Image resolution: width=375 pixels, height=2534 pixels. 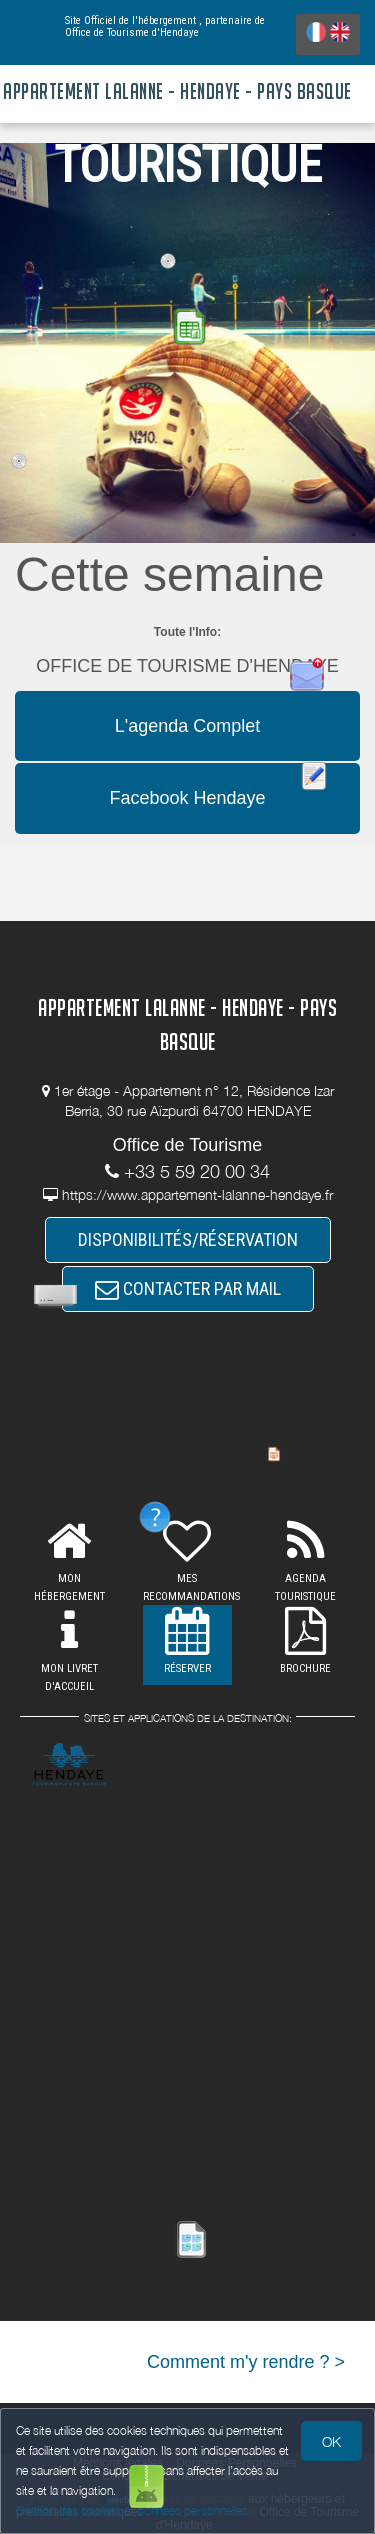 What do you see at coordinates (19, 461) in the screenshot?
I see `access cd/dvd rewritable drive` at bounding box center [19, 461].